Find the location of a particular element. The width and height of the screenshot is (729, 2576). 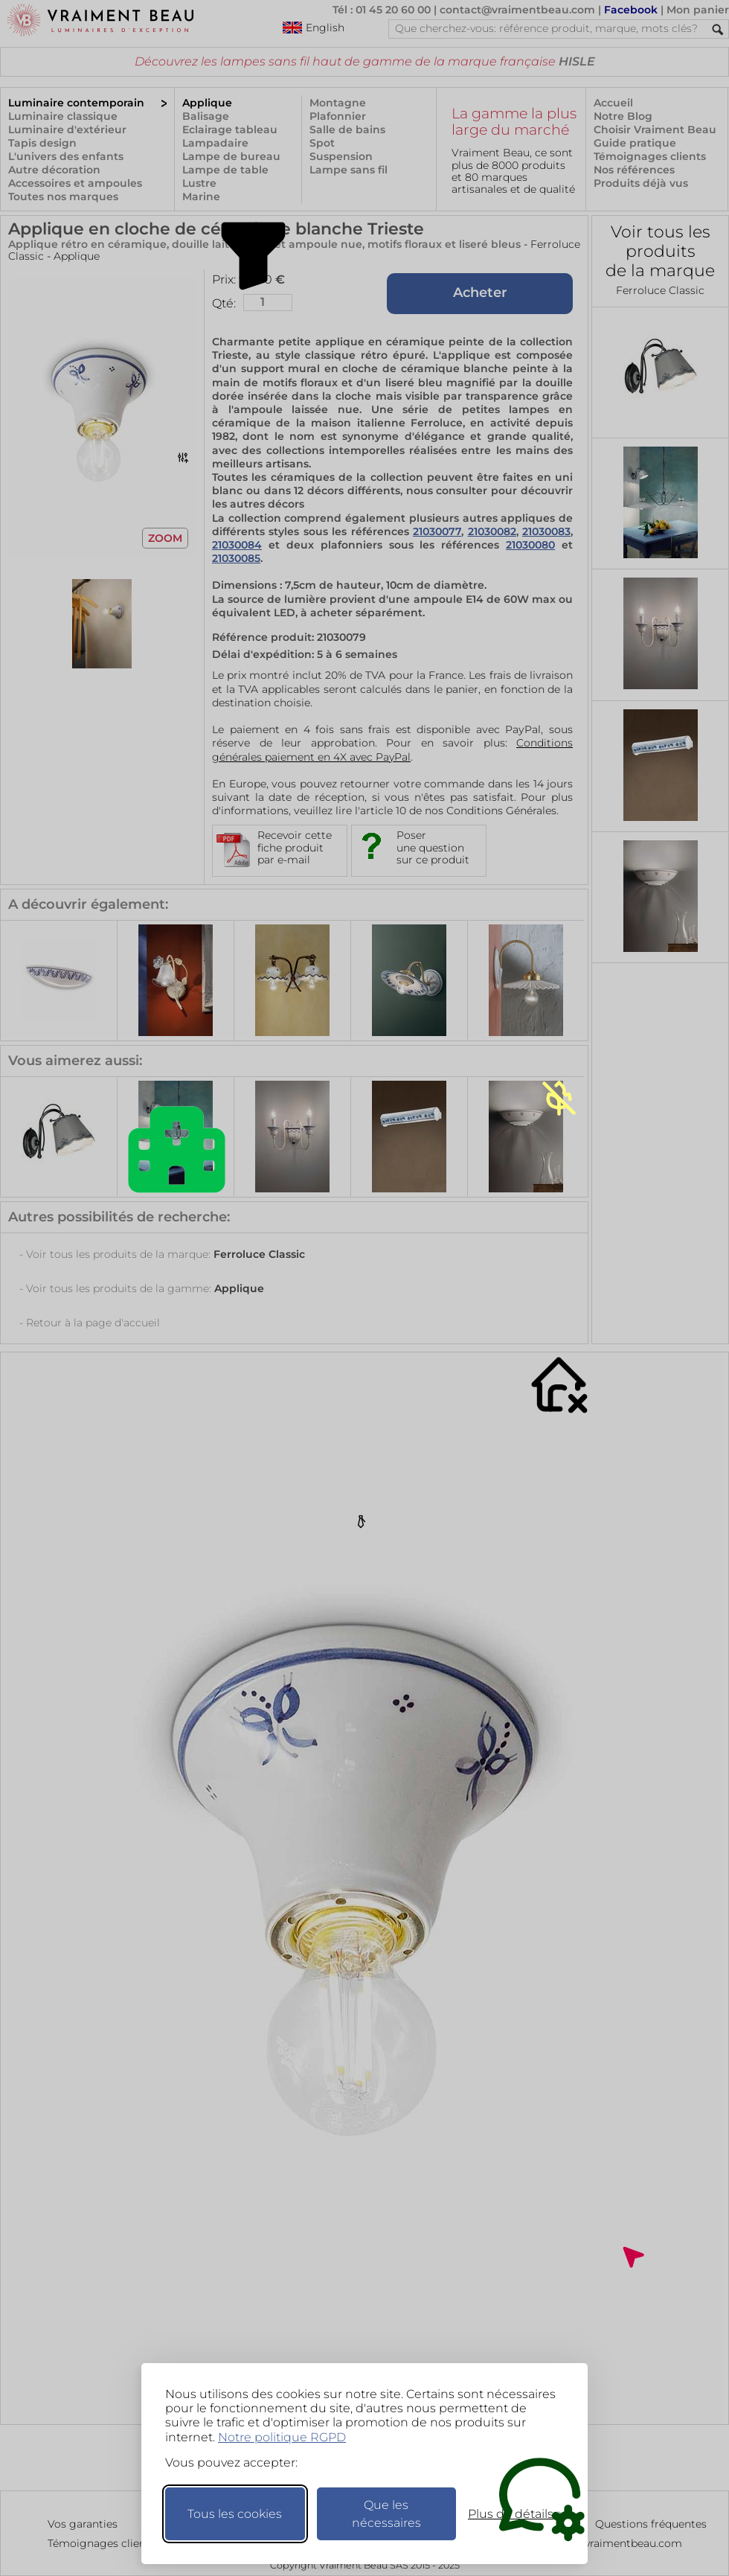

adjust settings or preferences is located at coordinates (182, 457).